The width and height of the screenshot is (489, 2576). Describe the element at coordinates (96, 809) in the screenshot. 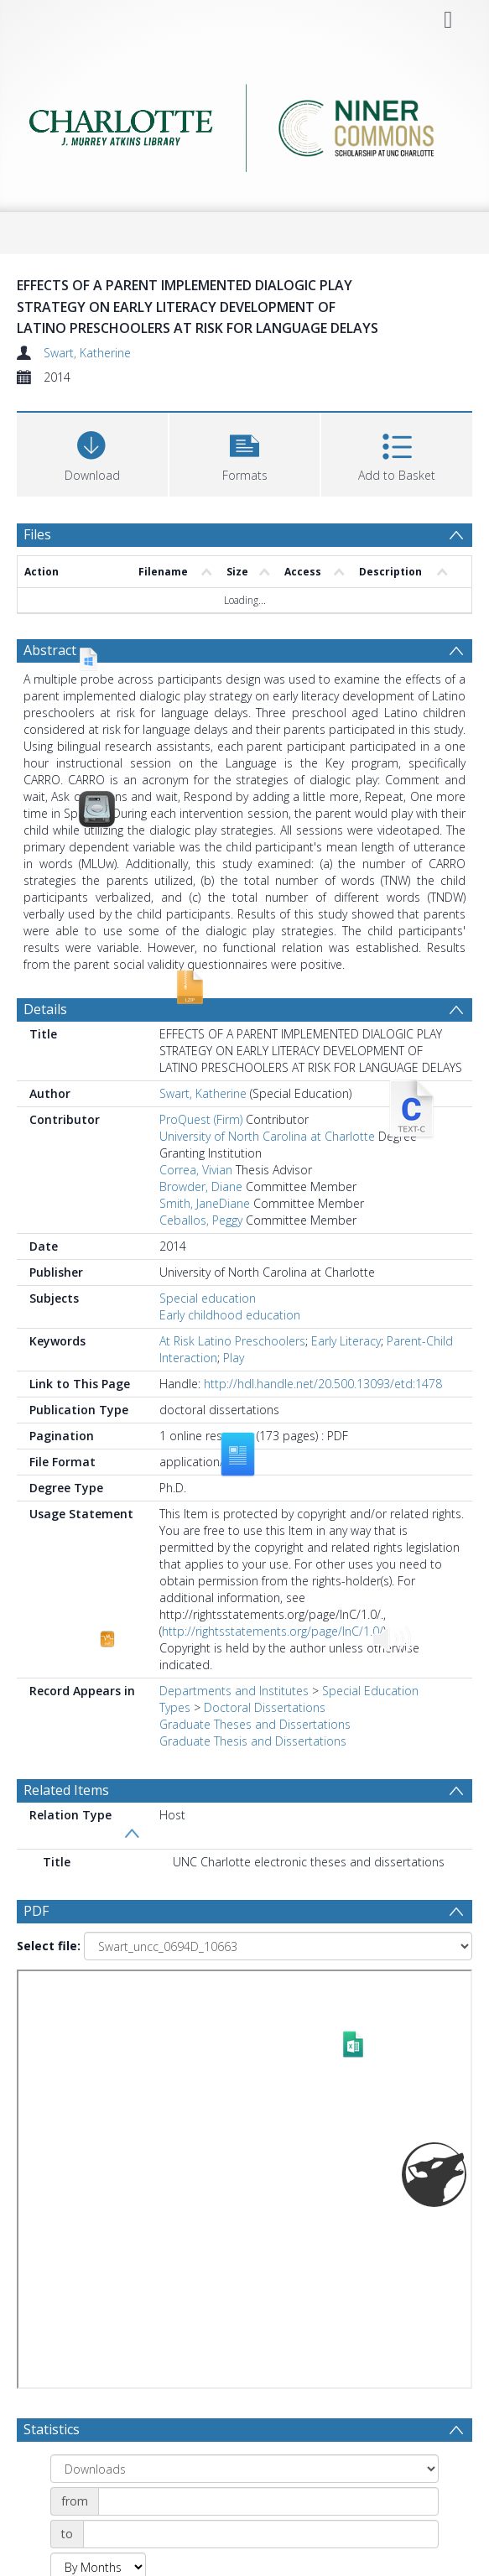

I see `open disk utility to manage storage drives` at that location.